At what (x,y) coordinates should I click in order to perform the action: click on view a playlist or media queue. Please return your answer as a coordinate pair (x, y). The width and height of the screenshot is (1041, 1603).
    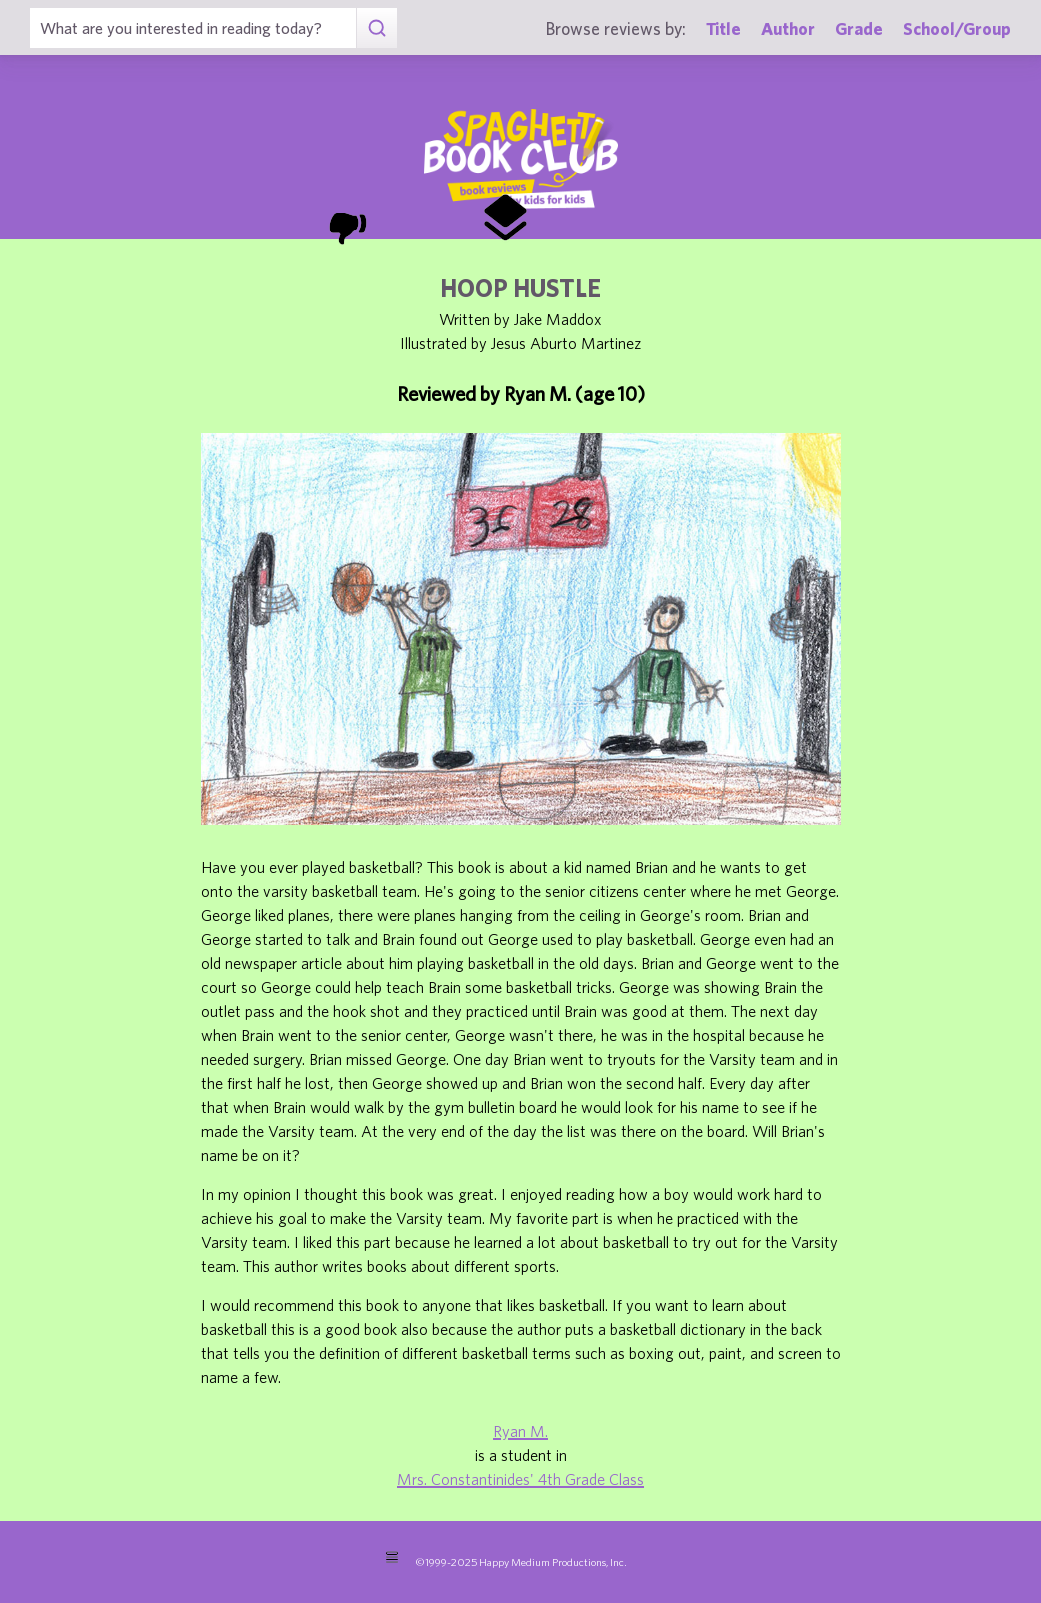
    Looking at the image, I should click on (392, 1557).